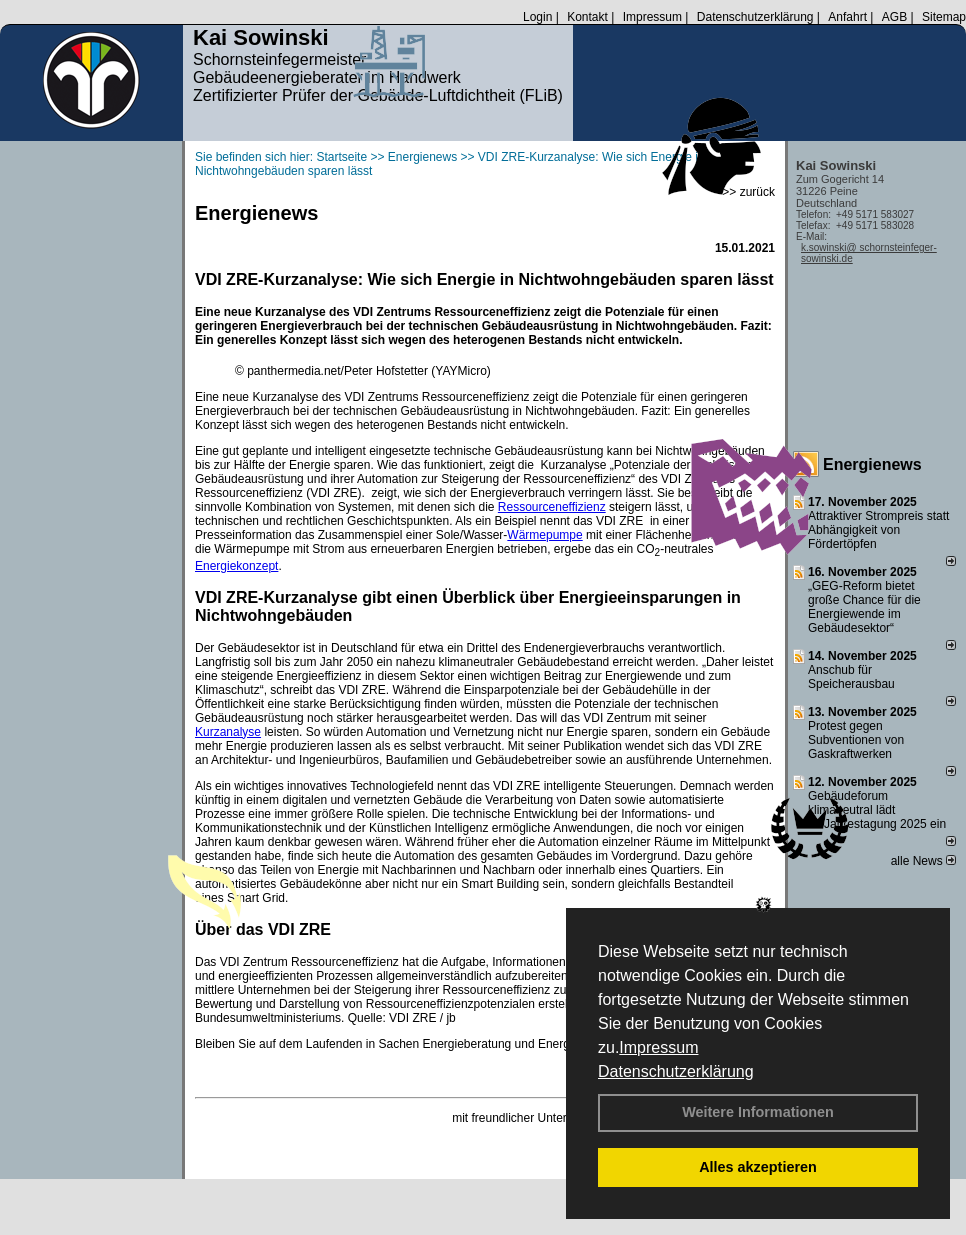 This screenshot has height=1235, width=966. I want to click on toggle hidden or spoiler content, so click(711, 146).